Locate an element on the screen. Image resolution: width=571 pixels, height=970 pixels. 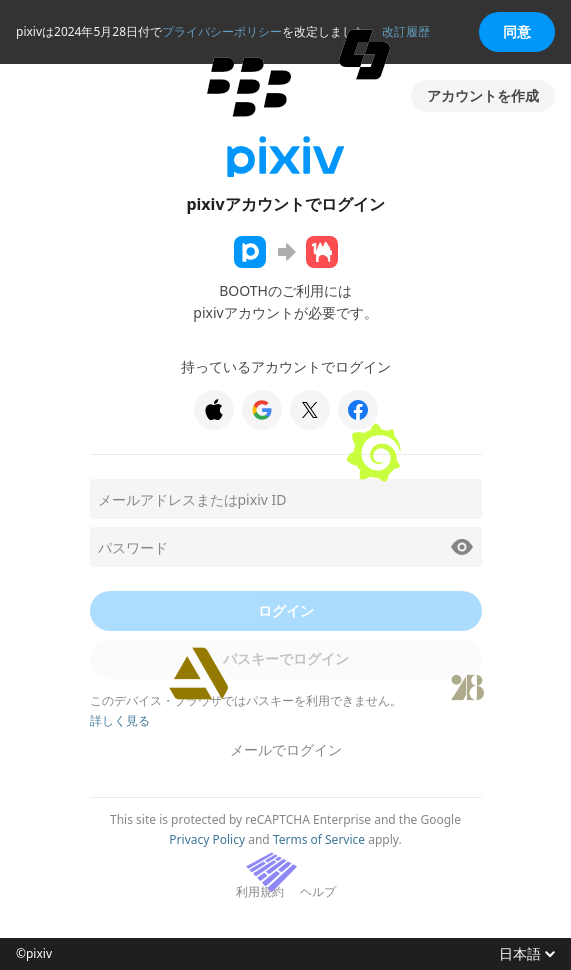
blackberry brand or company logo is located at coordinates (249, 87).